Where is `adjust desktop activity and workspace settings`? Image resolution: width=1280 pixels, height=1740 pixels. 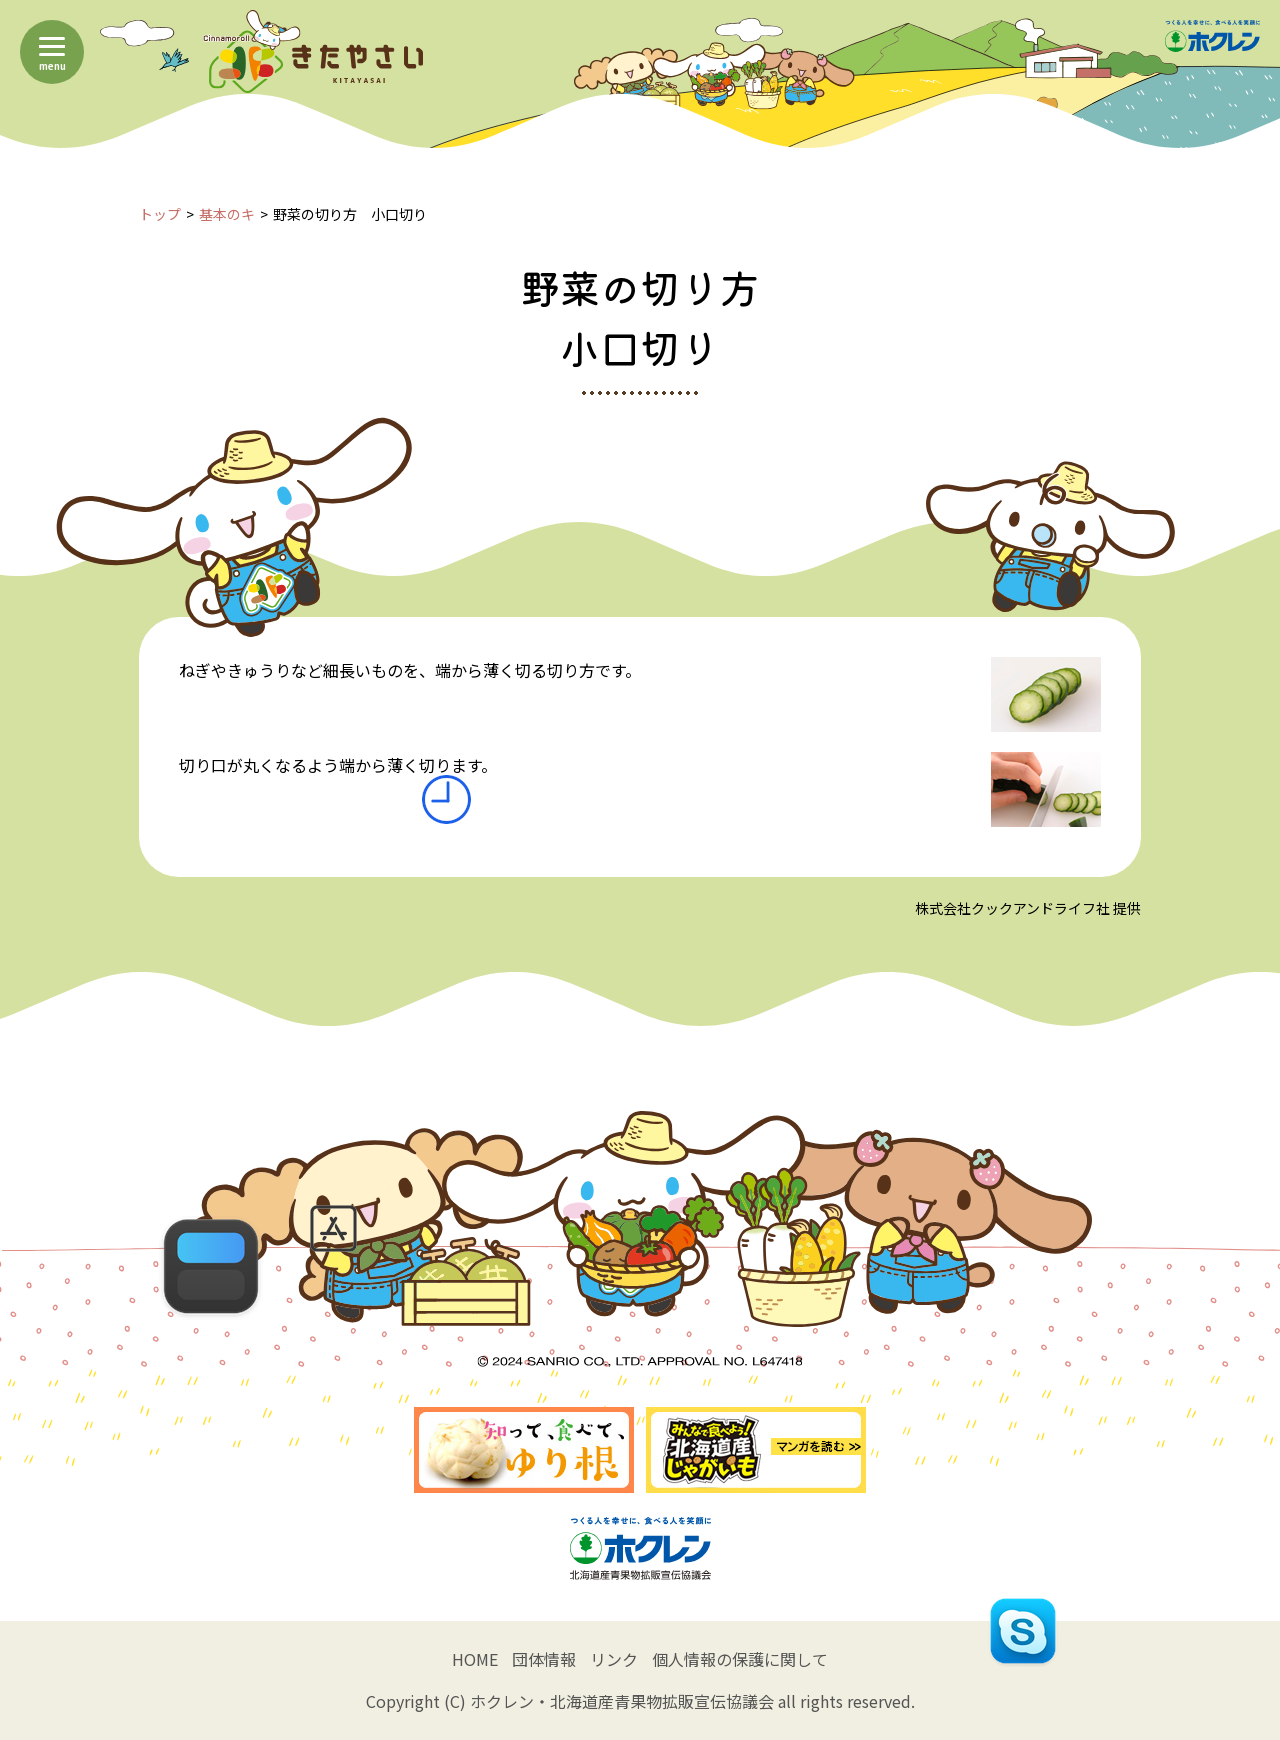
adjust desktop activity and workspace settings is located at coordinates (211, 1268).